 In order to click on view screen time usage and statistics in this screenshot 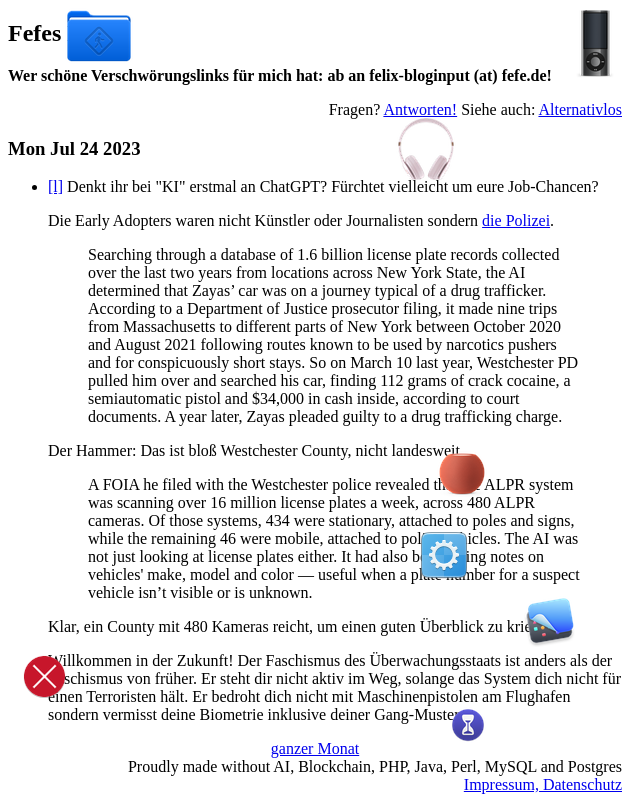, I will do `click(468, 725)`.